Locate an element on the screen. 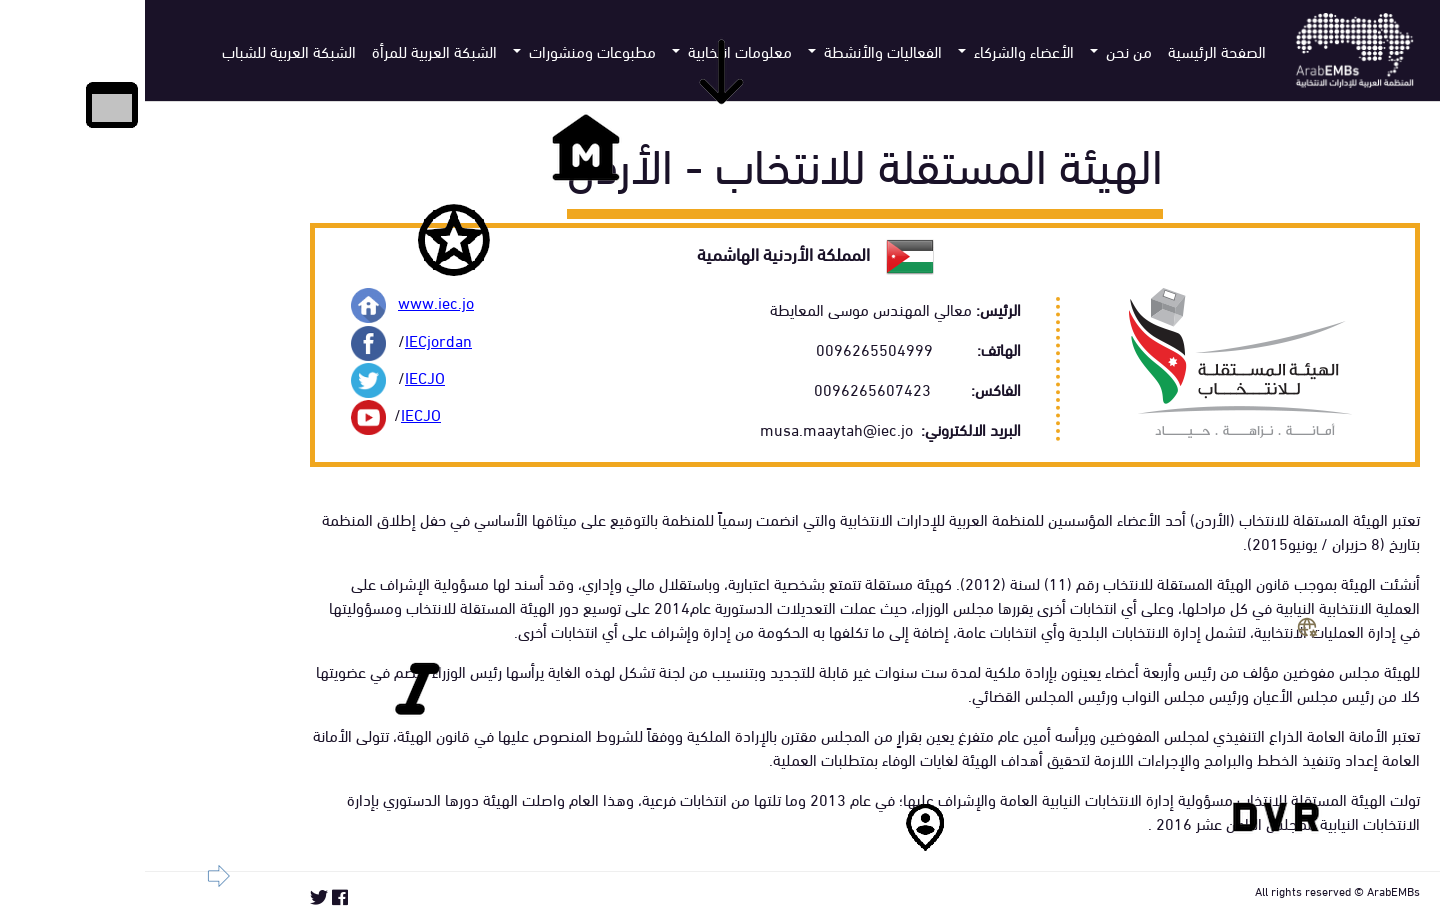 This screenshot has height=921, width=1440. apply italic formatting to selected text is located at coordinates (417, 692).